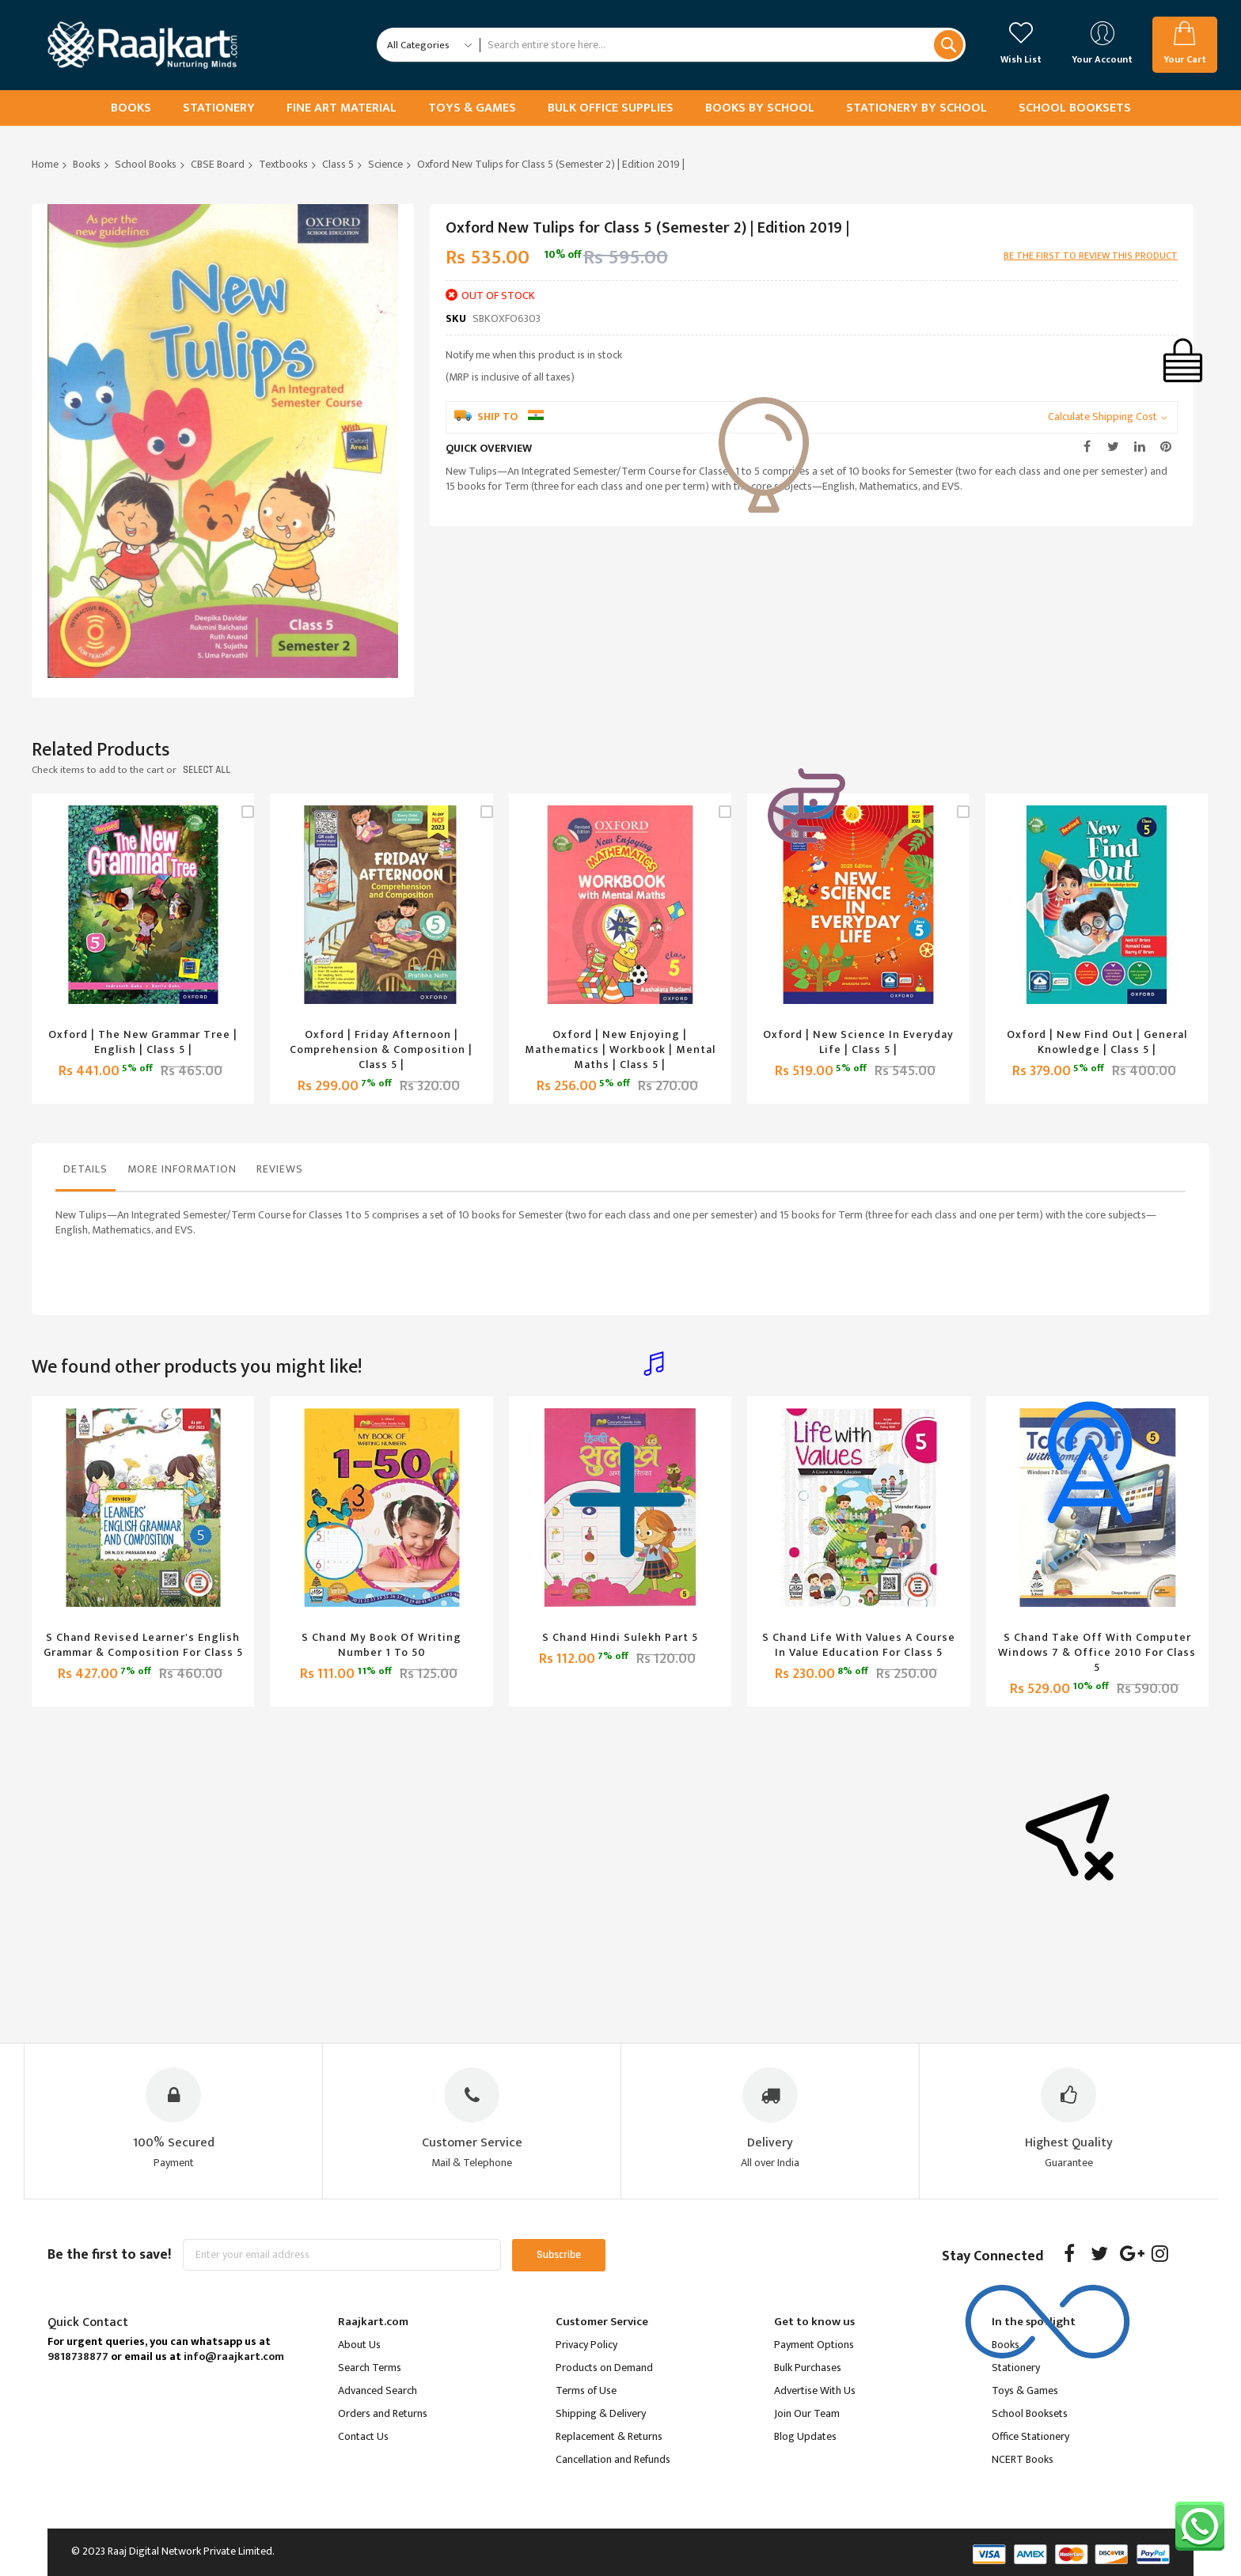 The height and width of the screenshot is (2576, 1241). I want to click on indicates a celebration or birthday event, so click(764, 455).